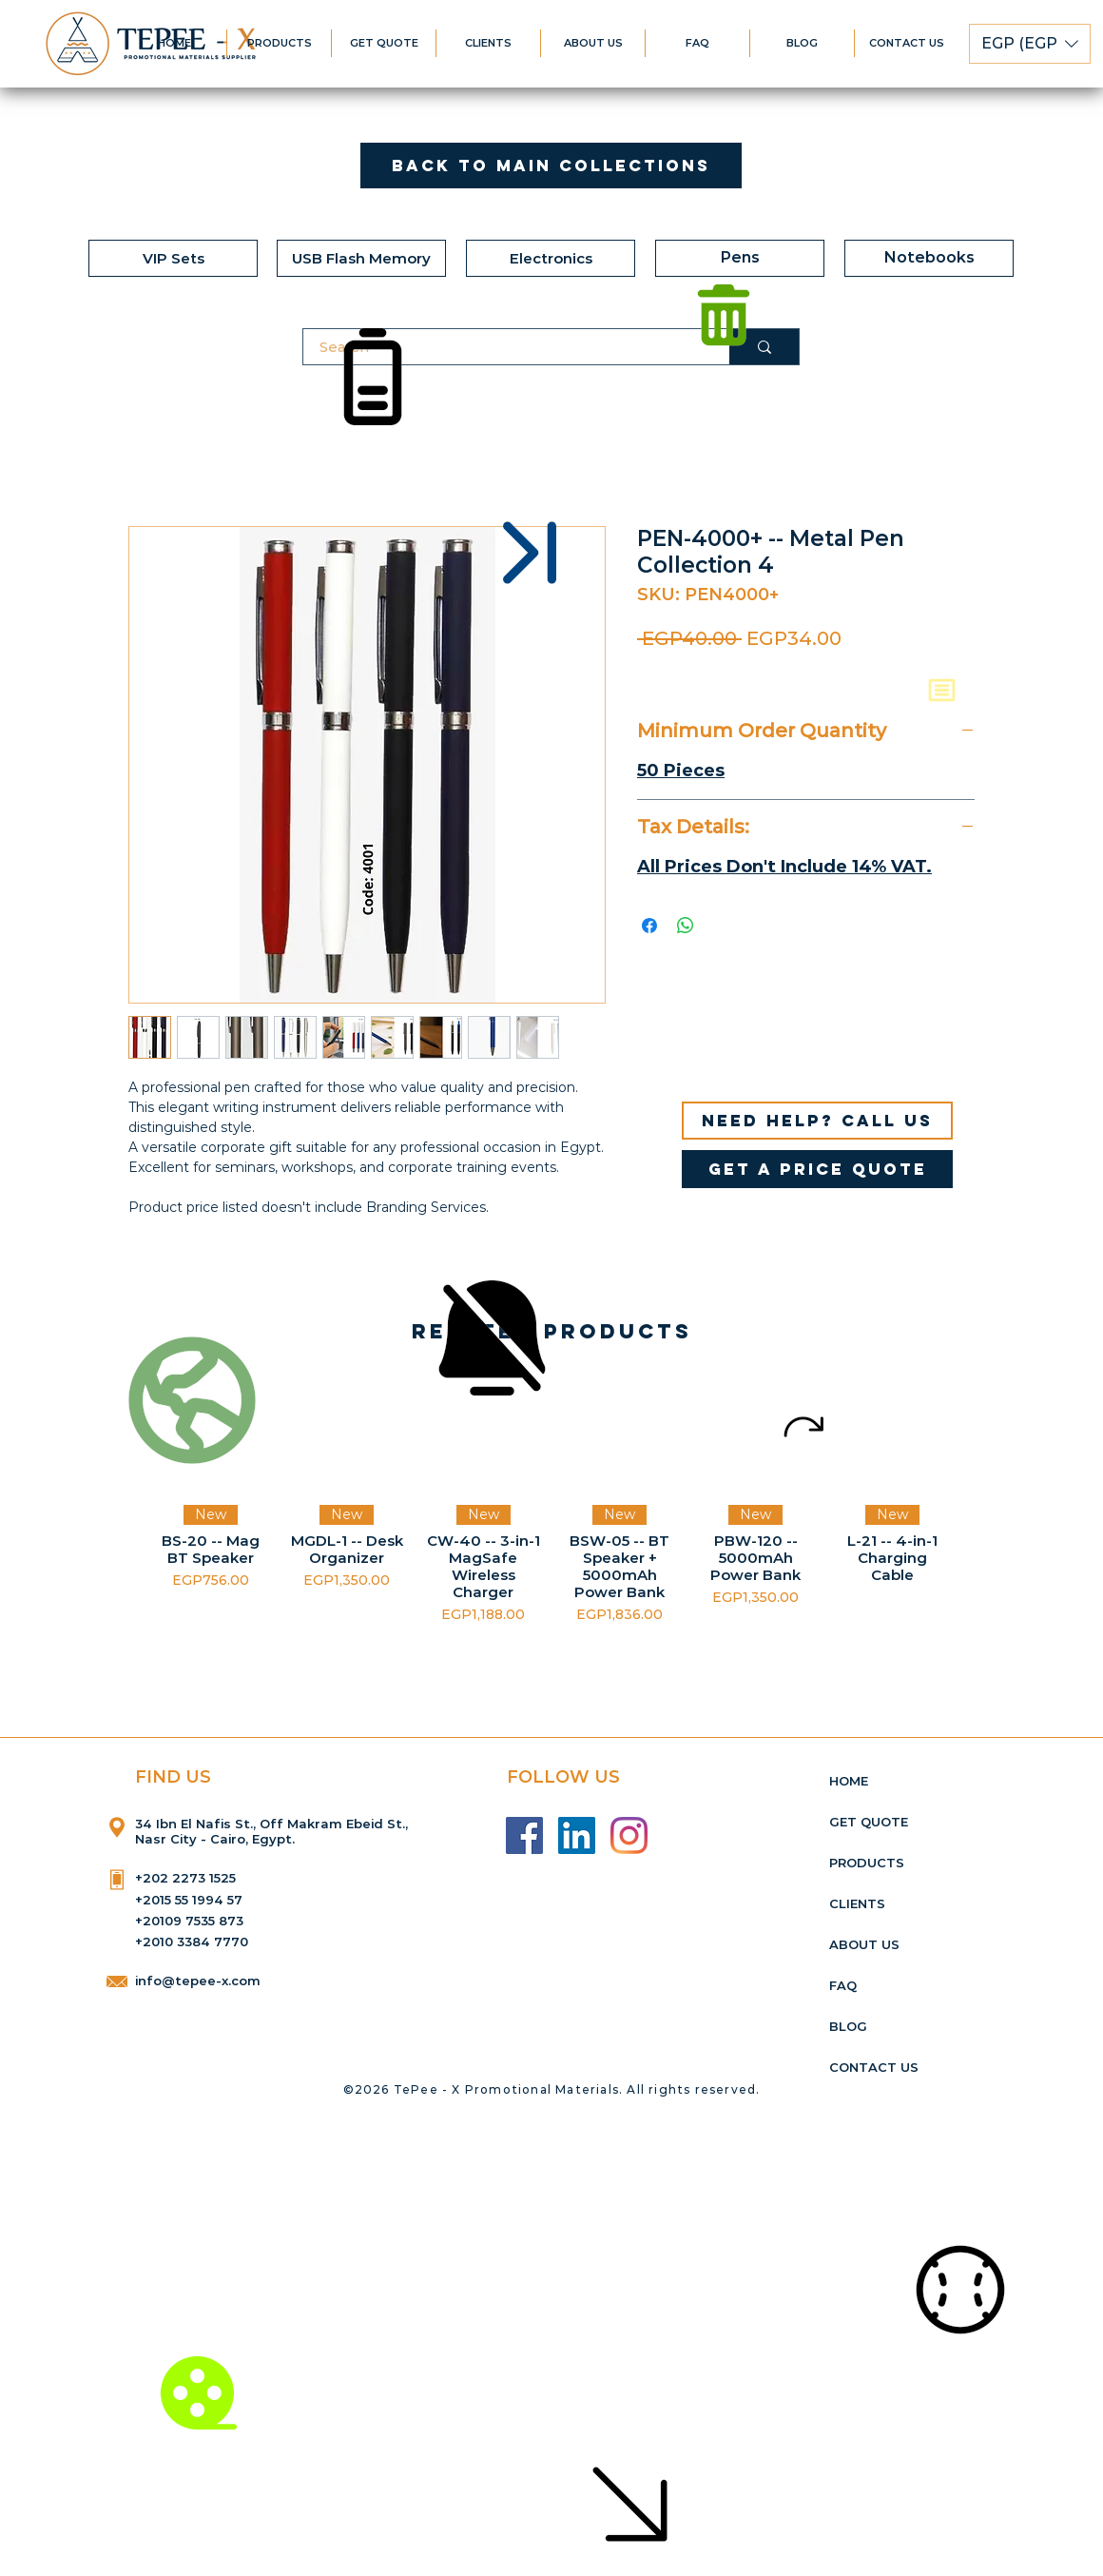 The height and width of the screenshot is (2576, 1103). Describe the element at coordinates (724, 316) in the screenshot. I see `delete selected item` at that location.